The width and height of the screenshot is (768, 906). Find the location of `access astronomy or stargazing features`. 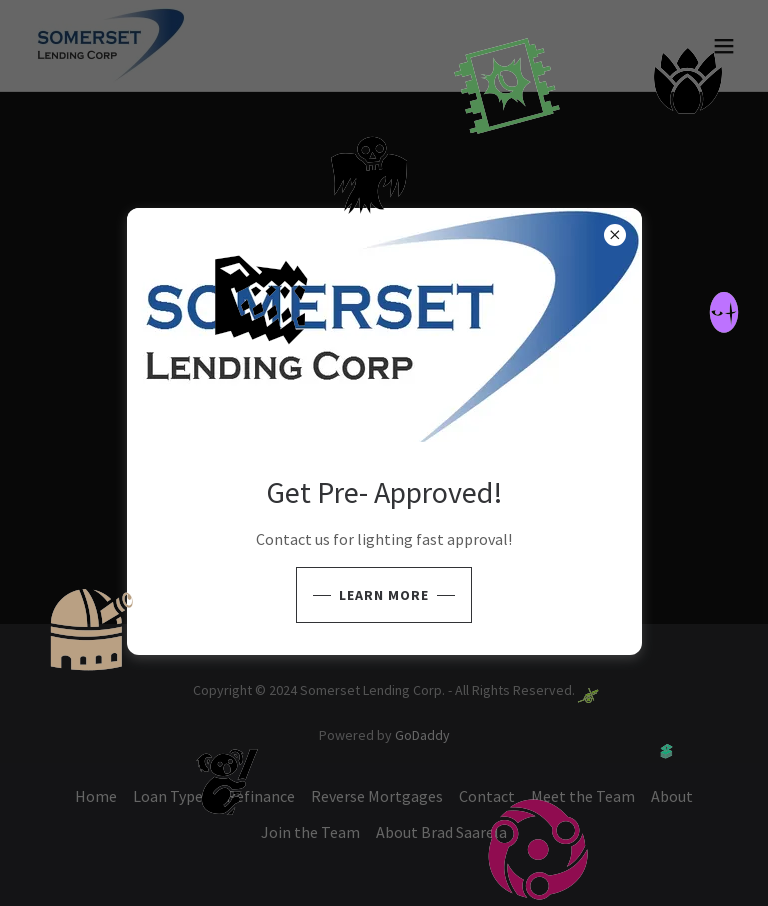

access astronomy or stargazing features is located at coordinates (92, 624).